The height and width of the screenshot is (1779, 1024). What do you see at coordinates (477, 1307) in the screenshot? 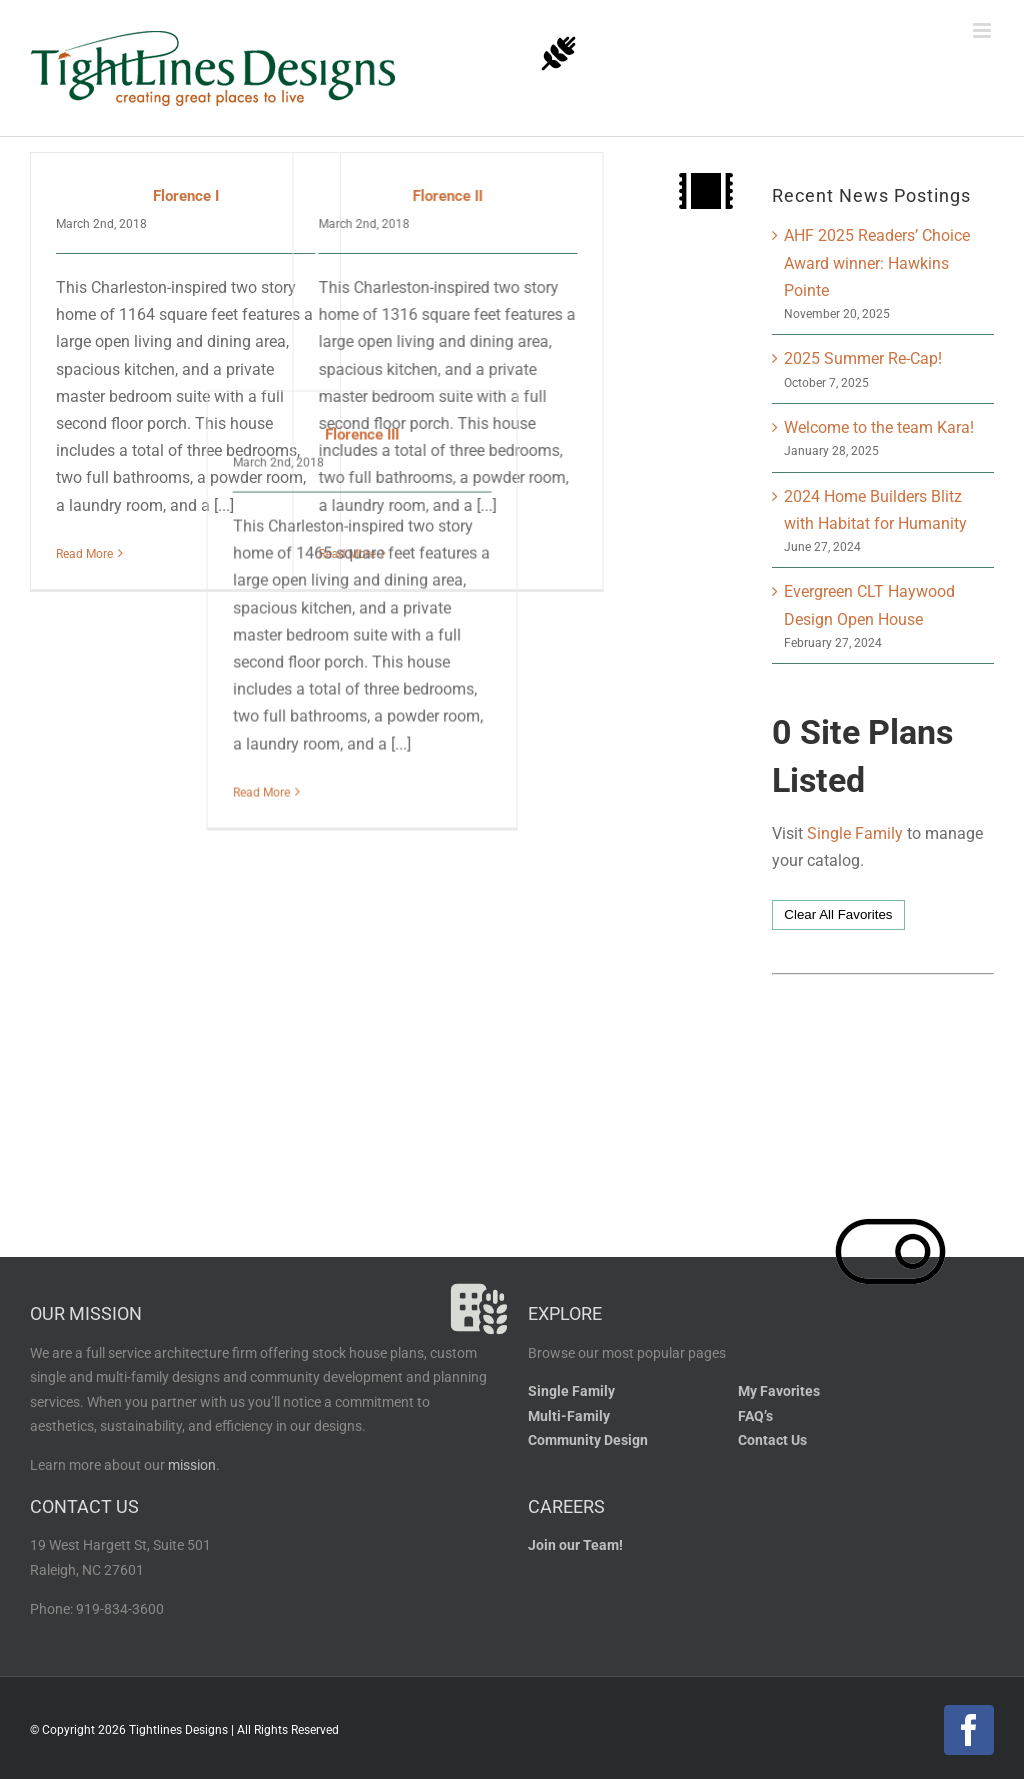
I see `access agricultural or farm management services` at bounding box center [477, 1307].